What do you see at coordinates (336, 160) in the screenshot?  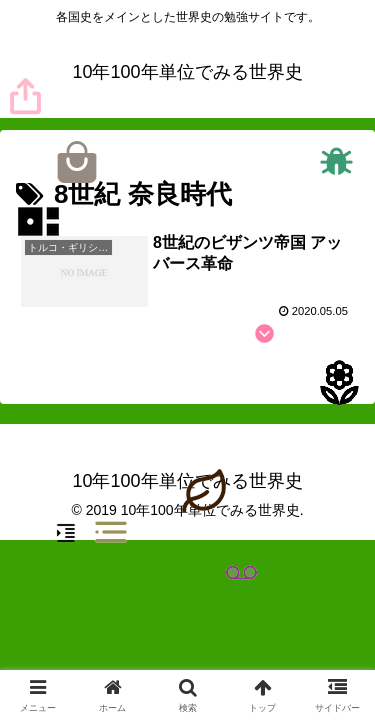 I see `report a bug or issue` at bounding box center [336, 160].